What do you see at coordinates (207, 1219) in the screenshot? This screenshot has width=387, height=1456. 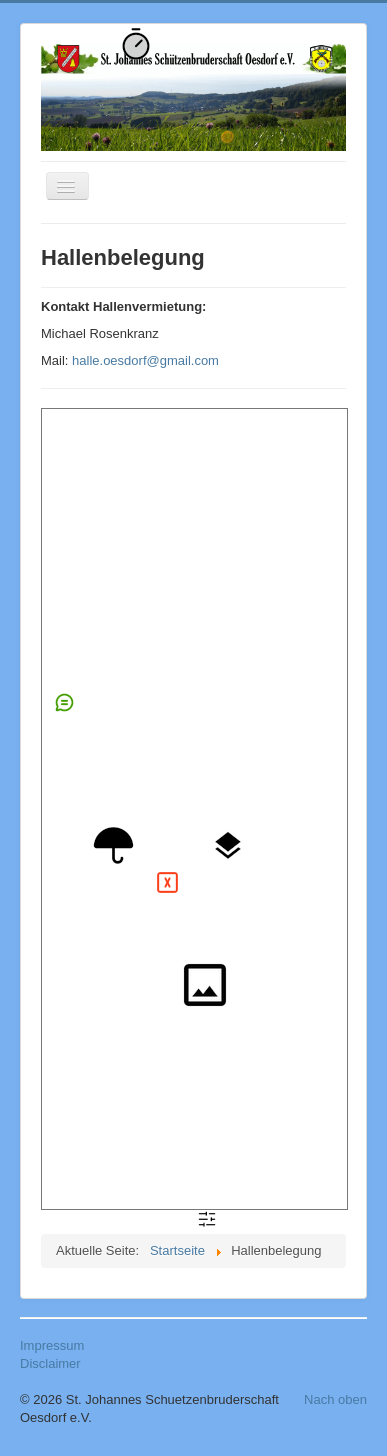 I see `adjust settings or preferences` at bounding box center [207, 1219].